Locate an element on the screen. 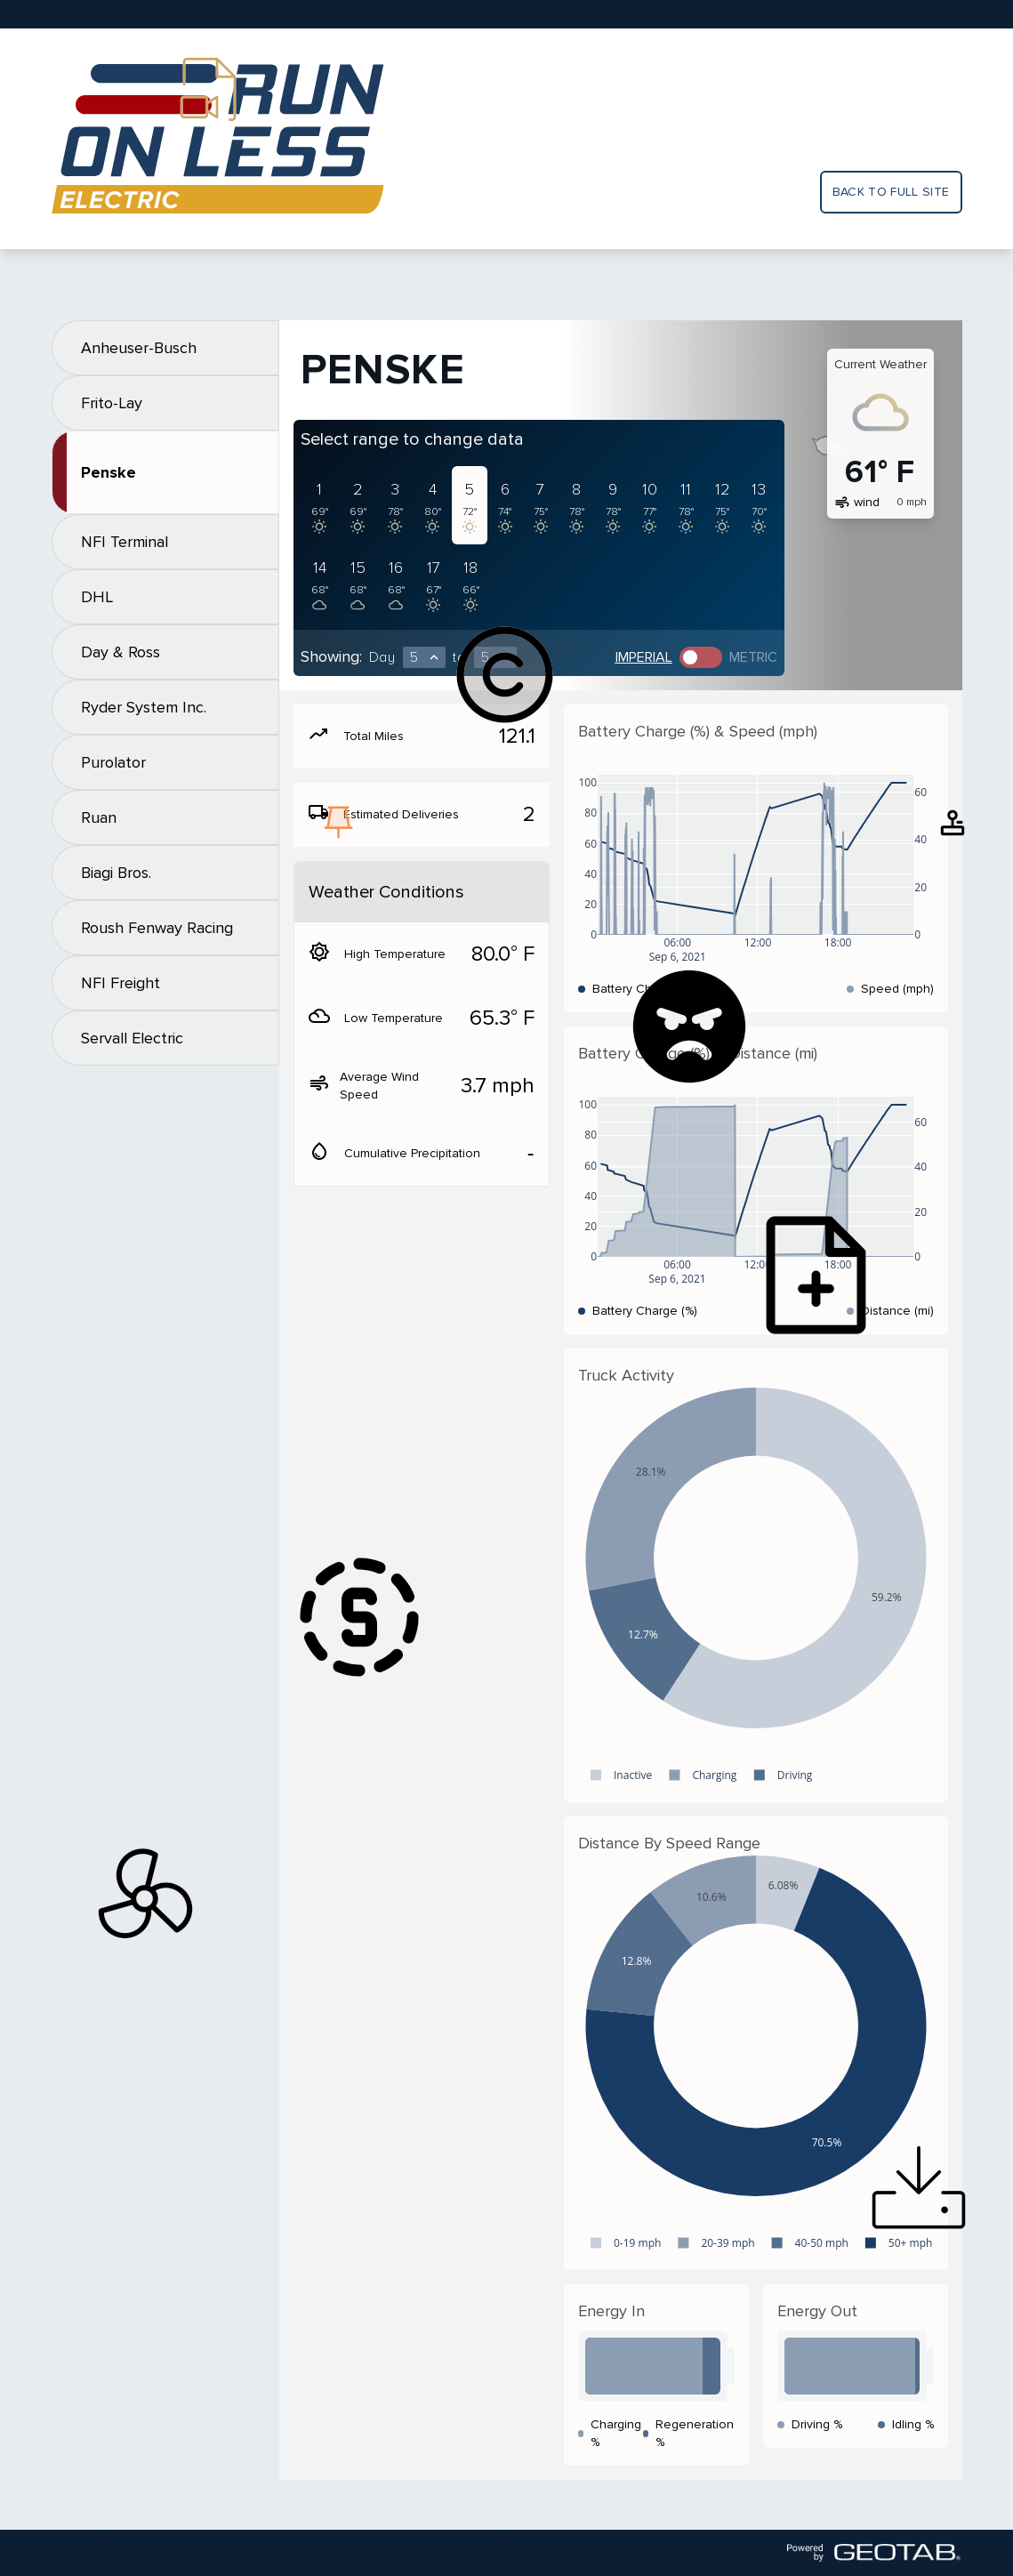 This screenshot has width=1013, height=2576. indicates copyrighted content is located at coordinates (504, 674).